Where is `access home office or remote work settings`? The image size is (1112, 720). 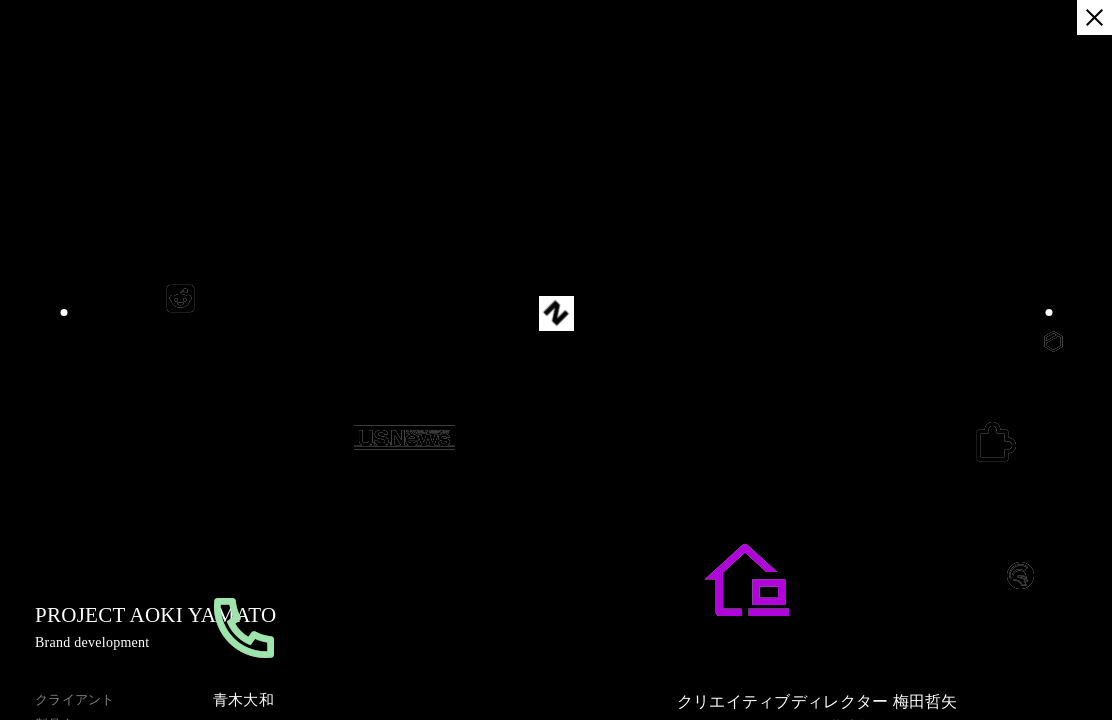
access home office or remote work settings is located at coordinates (745, 583).